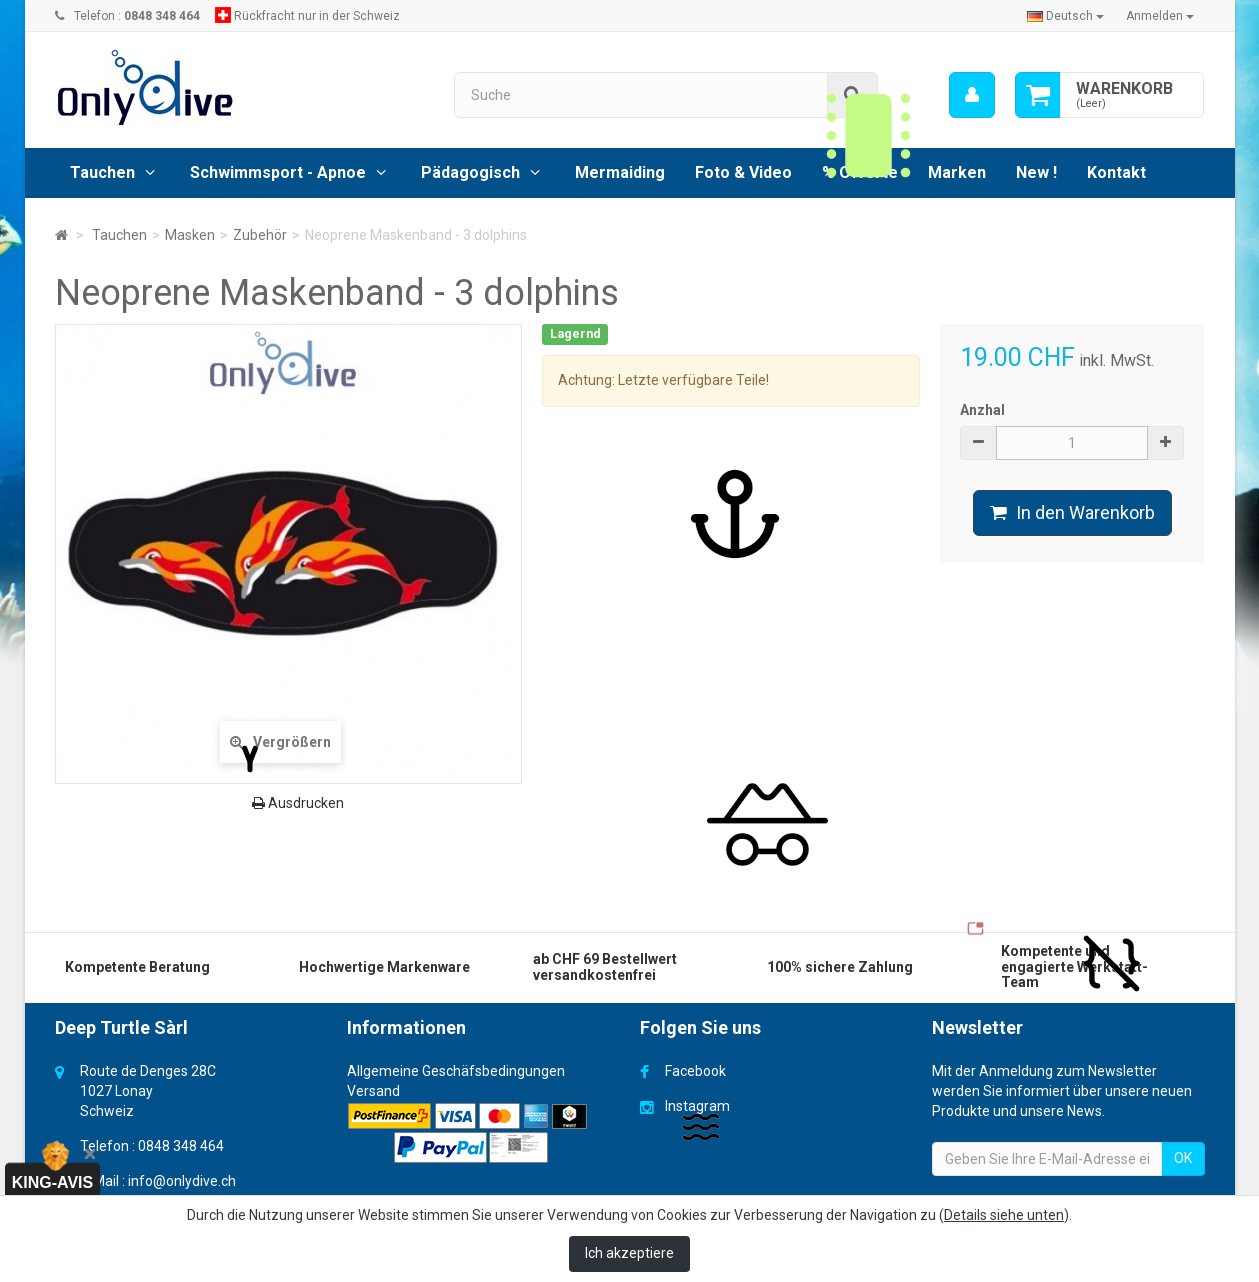 This screenshot has width=1259, height=1282. Describe the element at coordinates (868, 135) in the screenshot. I see `view container or package contents` at that location.